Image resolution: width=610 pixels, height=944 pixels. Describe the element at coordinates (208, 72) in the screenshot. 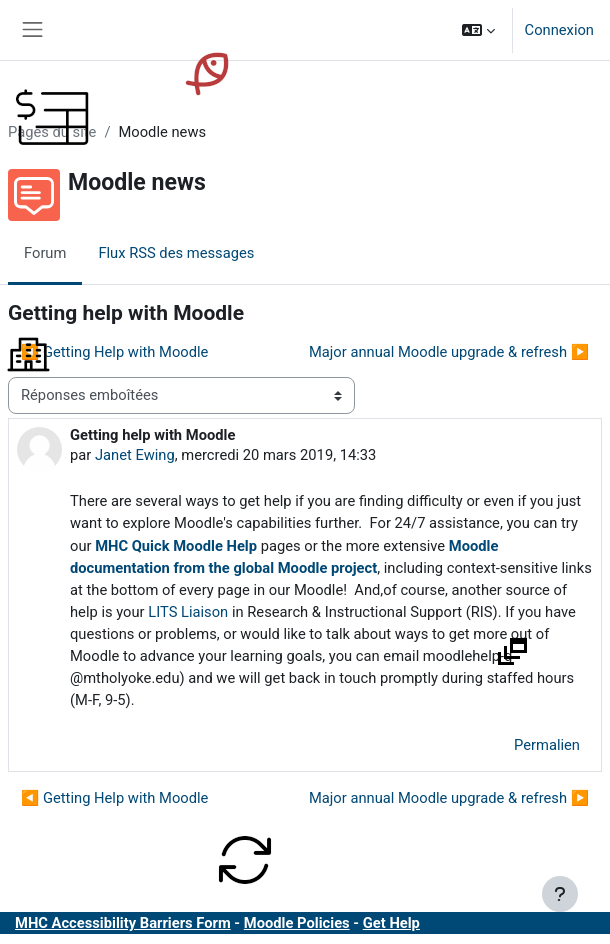

I see `indicates seafood or fish-related content` at that location.